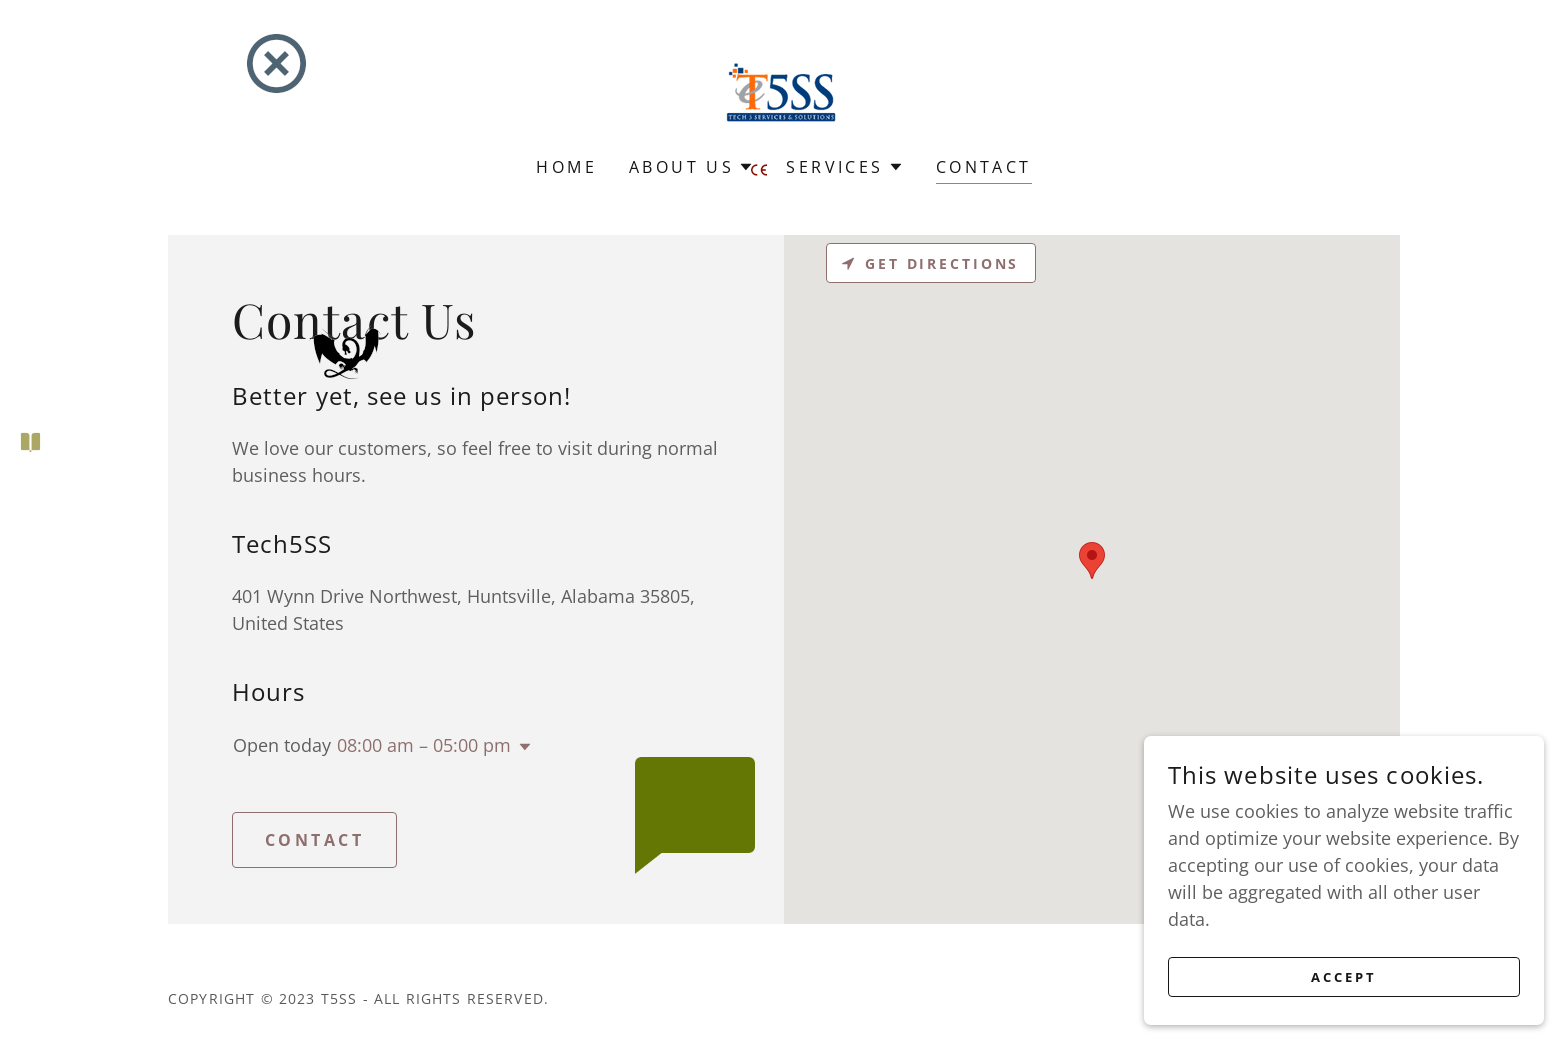 The image size is (1568, 1049). What do you see at coordinates (30, 441) in the screenshot?
I see `open reading mode or e-reader` at bounding box center [30, 441].